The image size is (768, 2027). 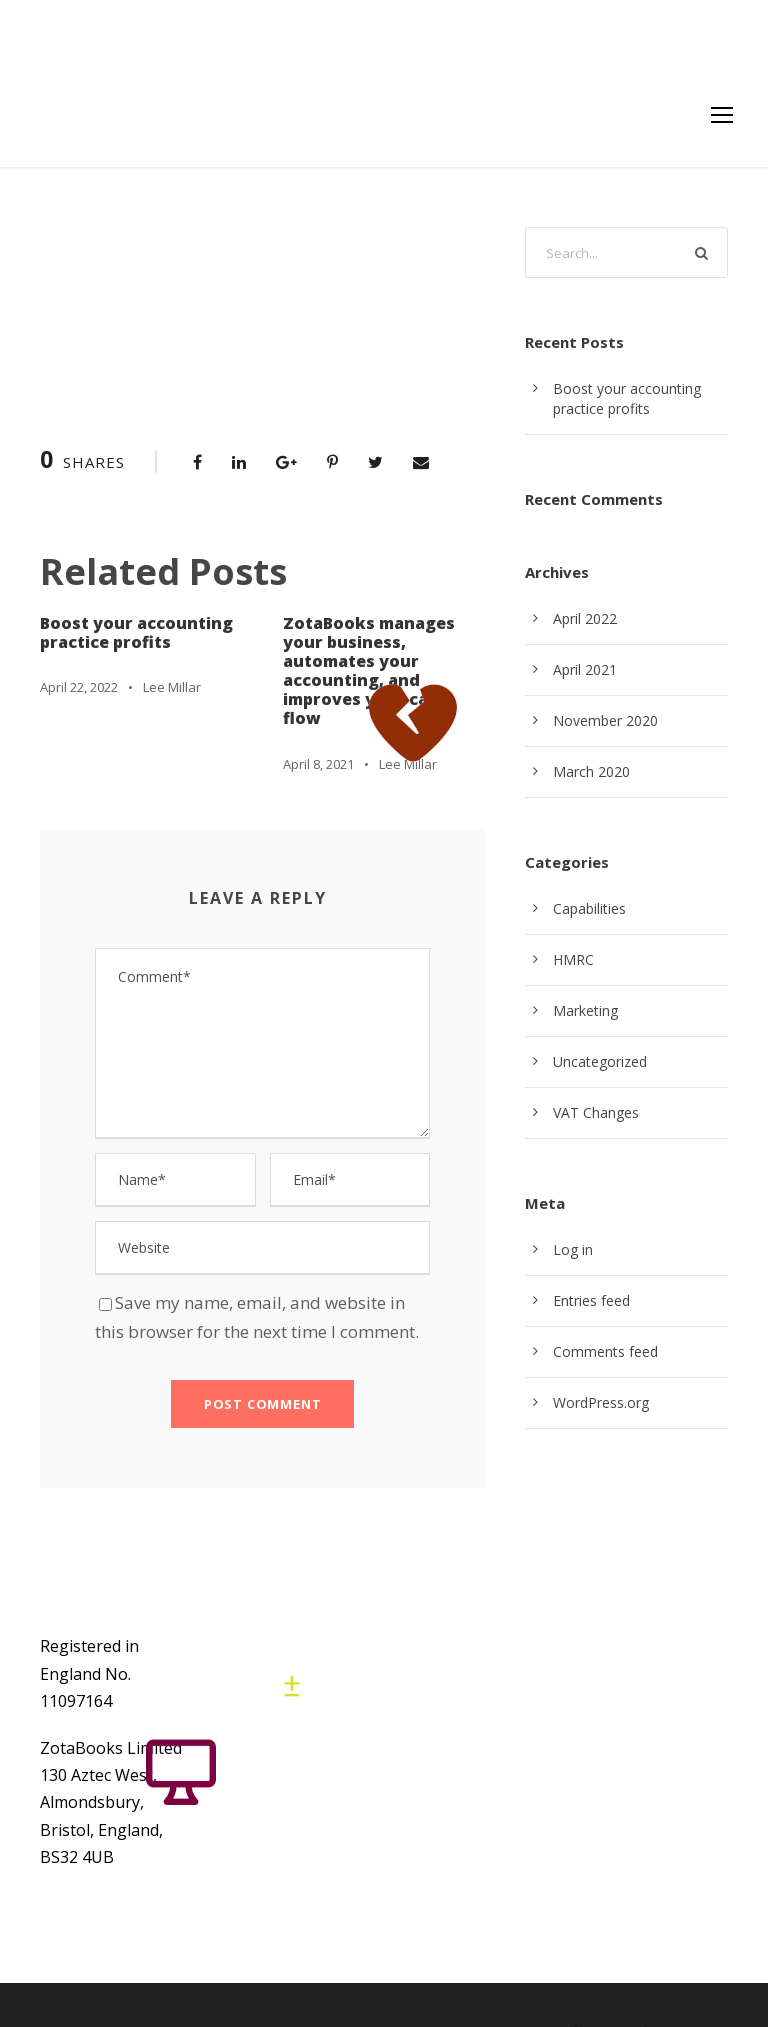 I want to click on toggle between adding and subtracting values, so click(x=292, y=1686).